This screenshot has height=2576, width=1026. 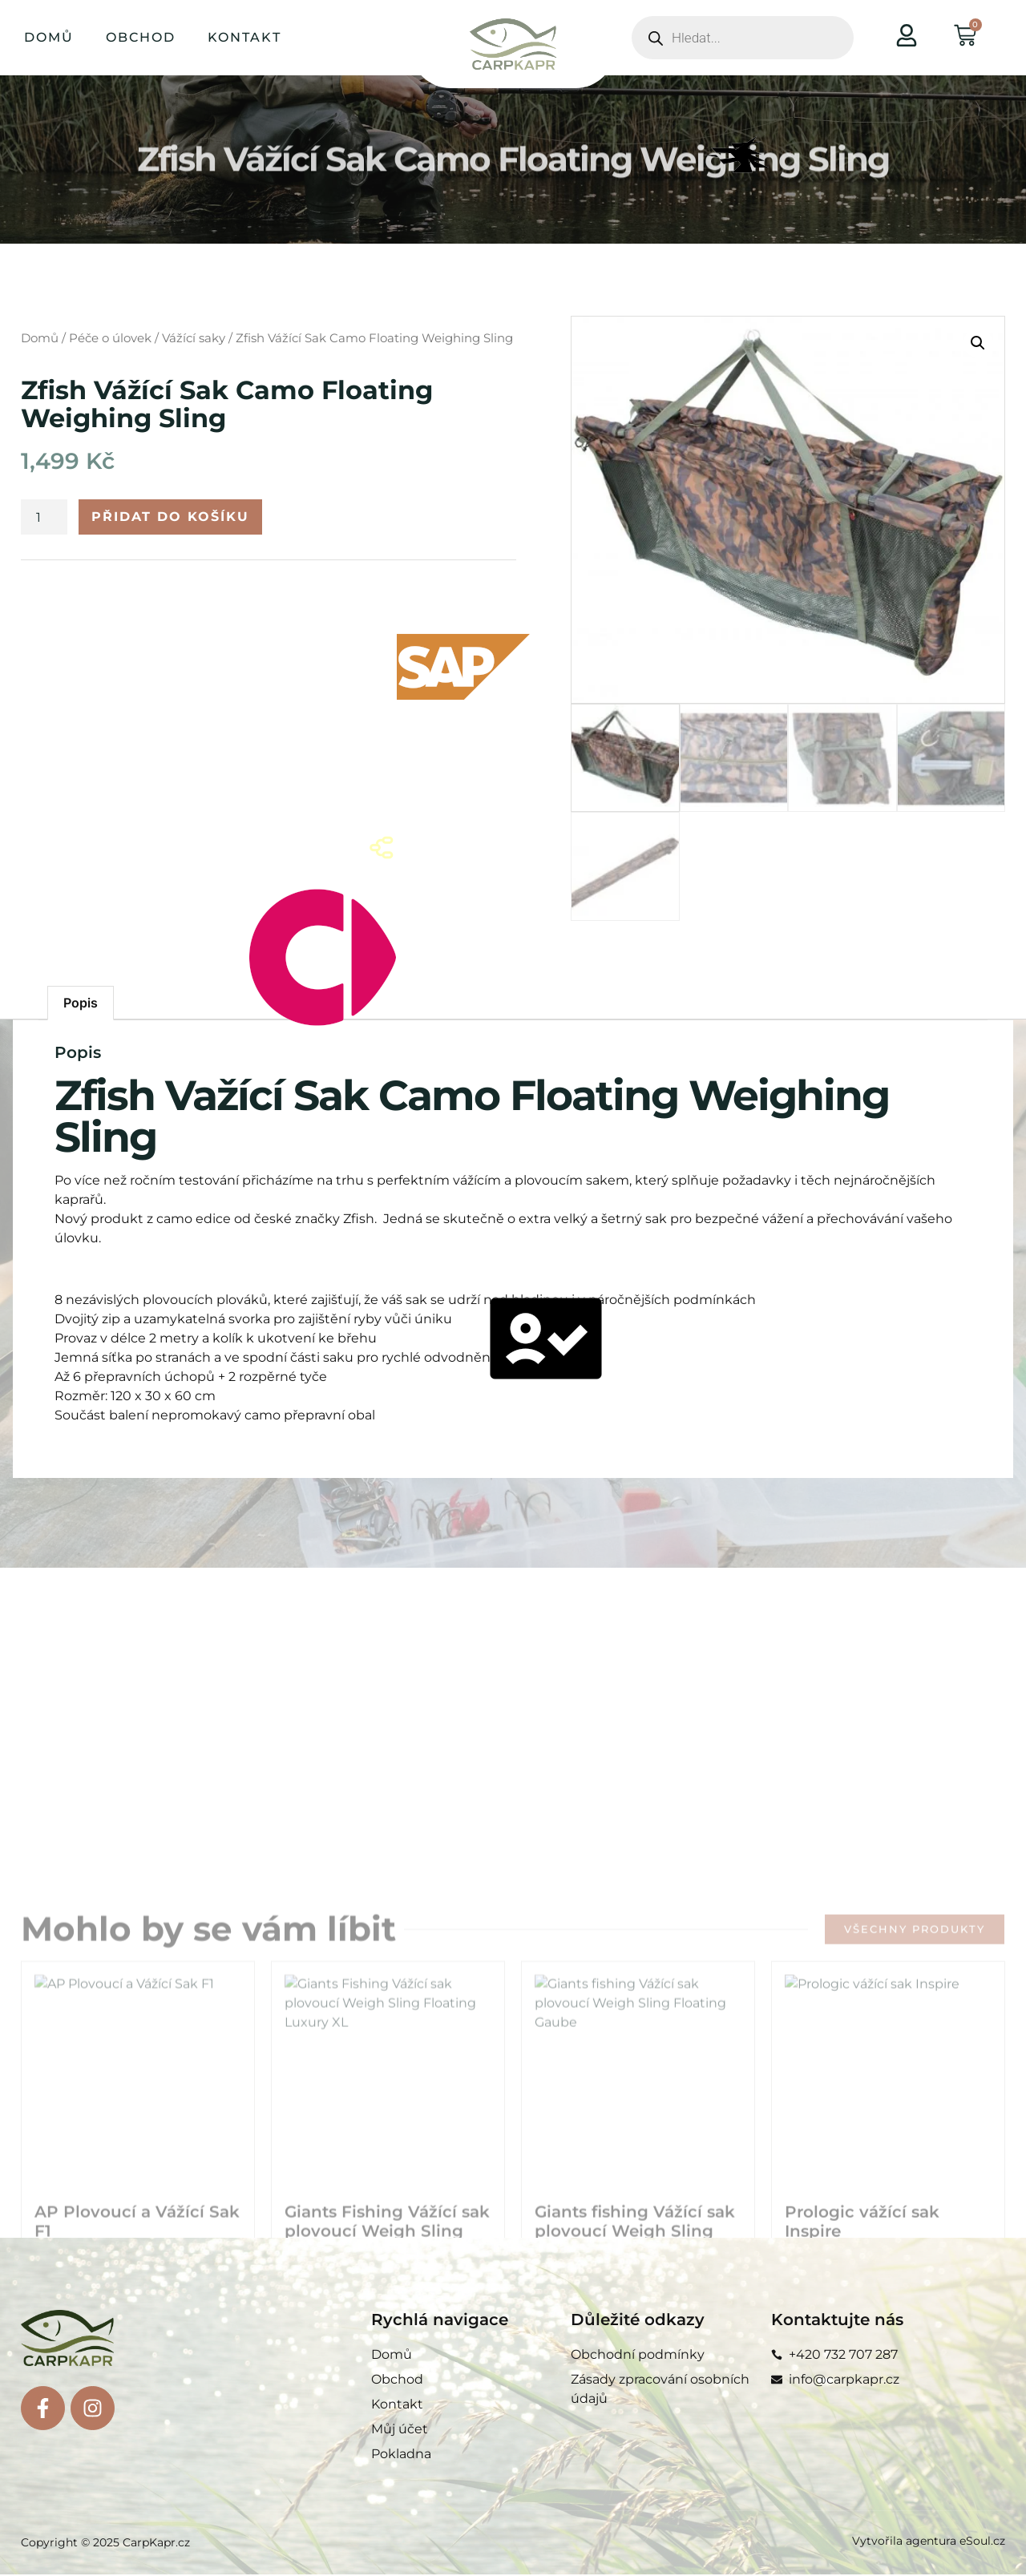 I want to click on SAP enterprise software logo, so click(x=463, y=667).